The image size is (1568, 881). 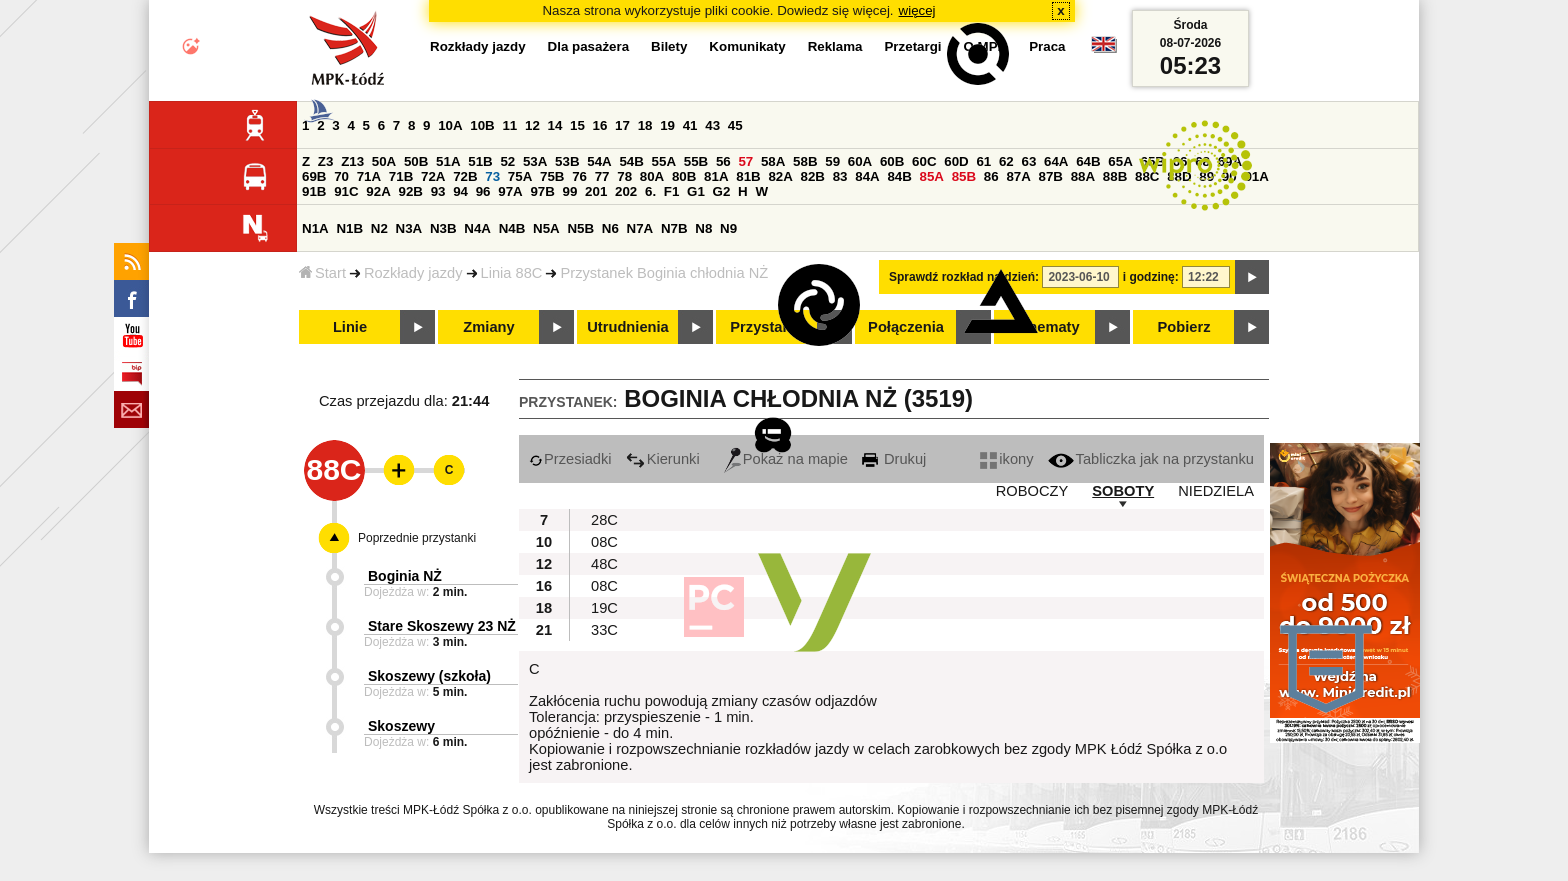 I want to click on AtlasOS logo, so click(x=1001, y=301).